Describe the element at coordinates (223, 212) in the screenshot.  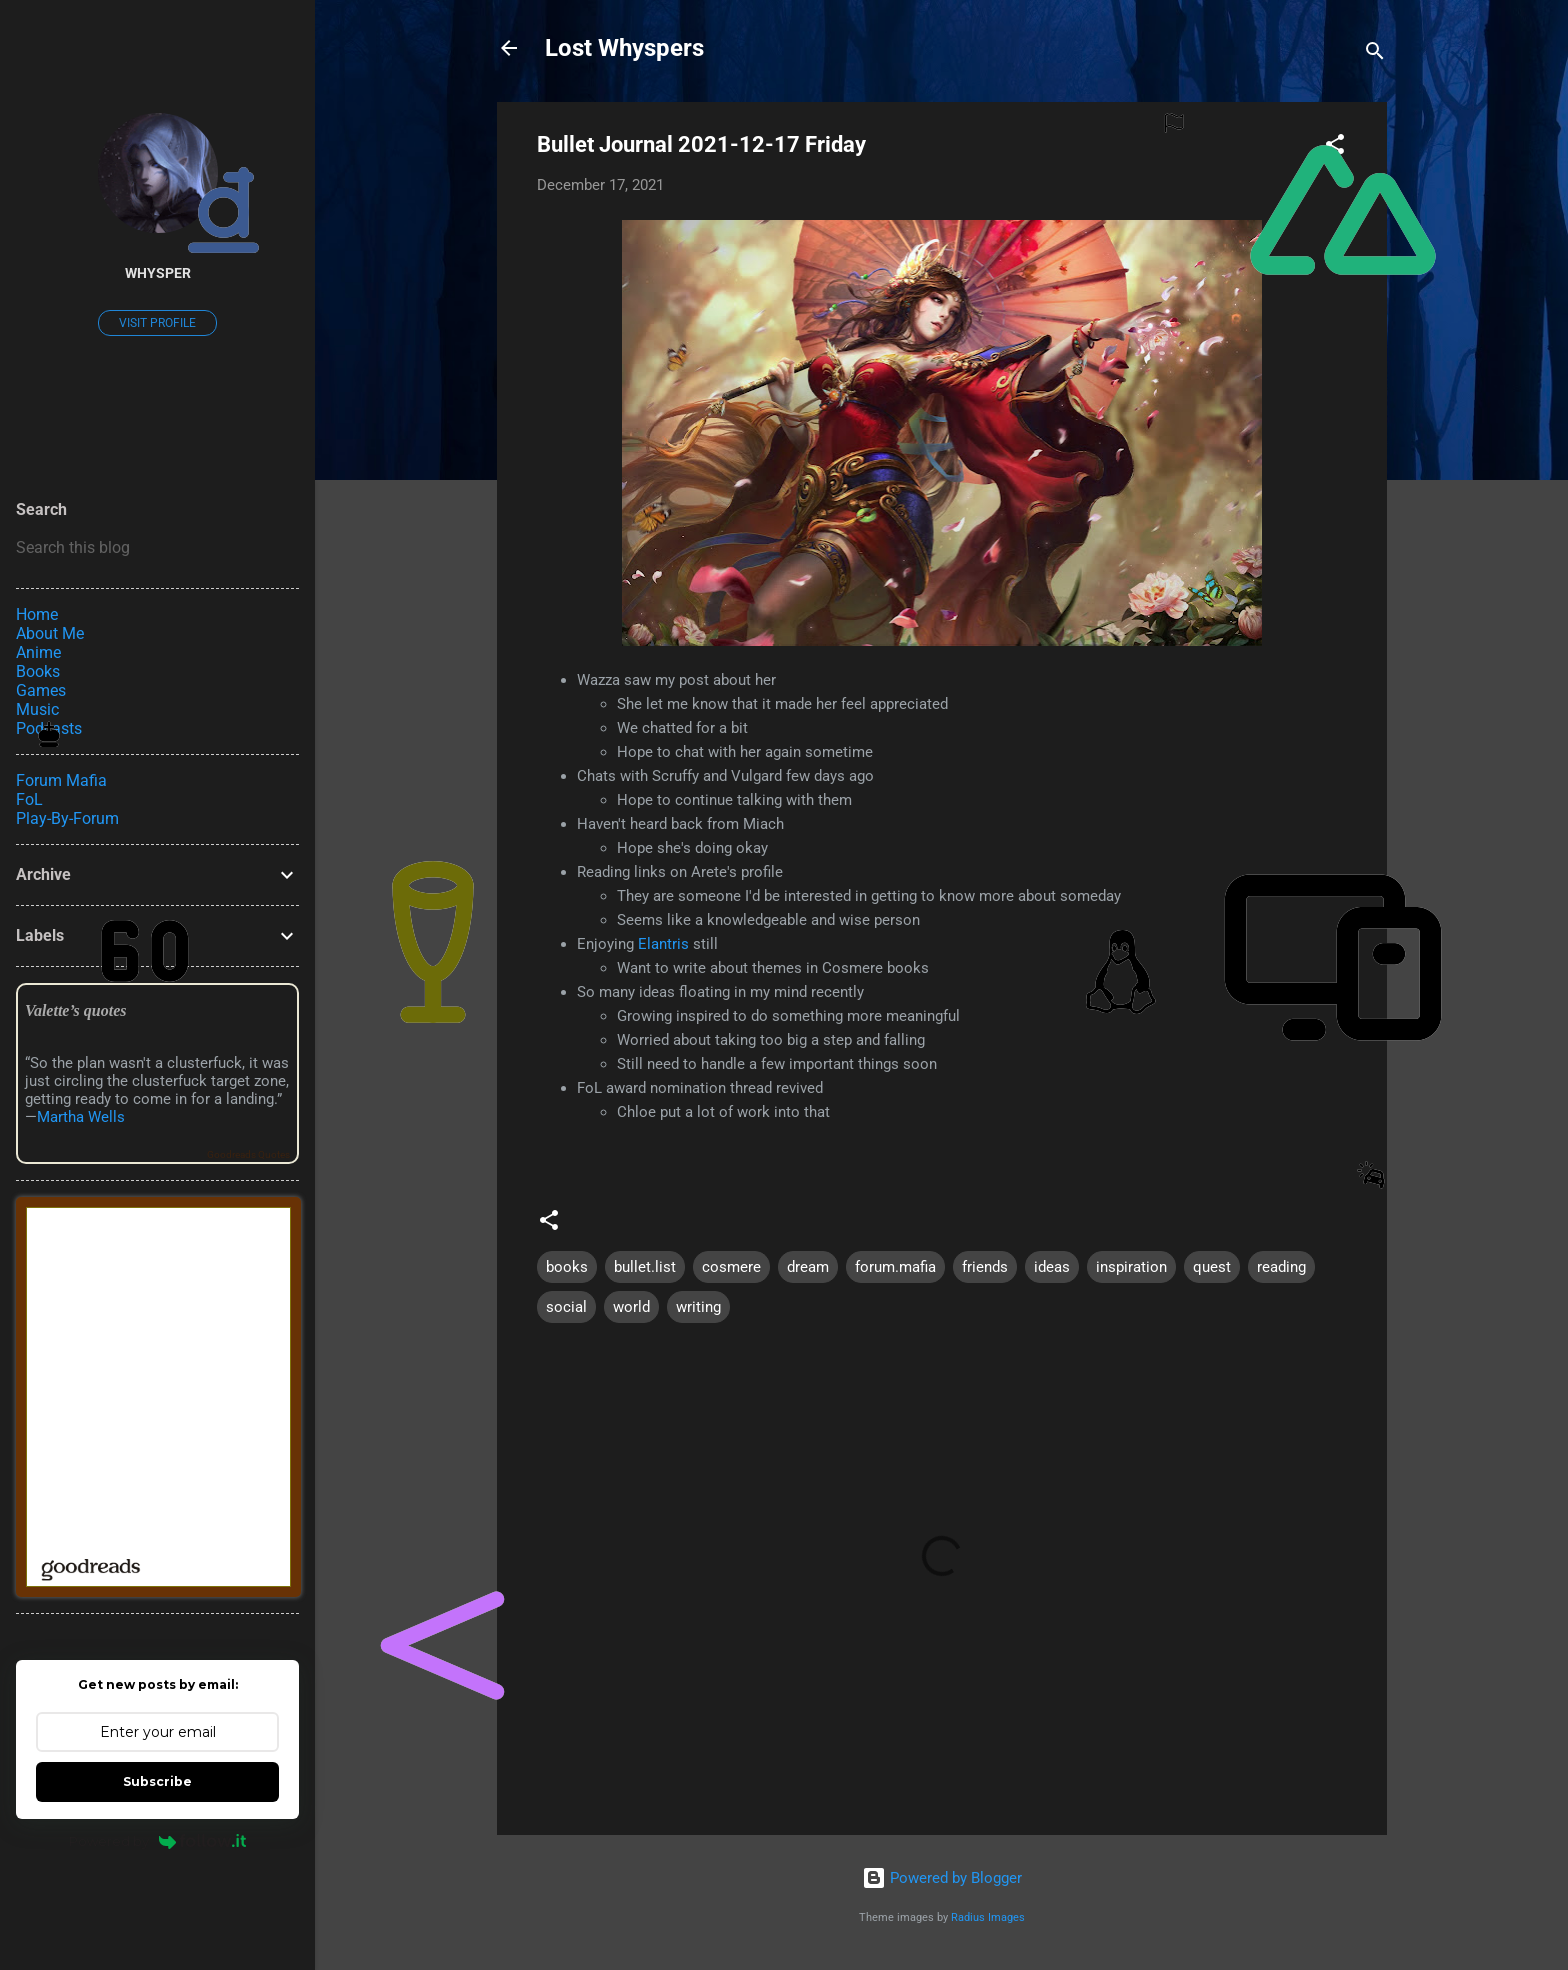
I see `indicates Vietnamese dong currency` at that location.